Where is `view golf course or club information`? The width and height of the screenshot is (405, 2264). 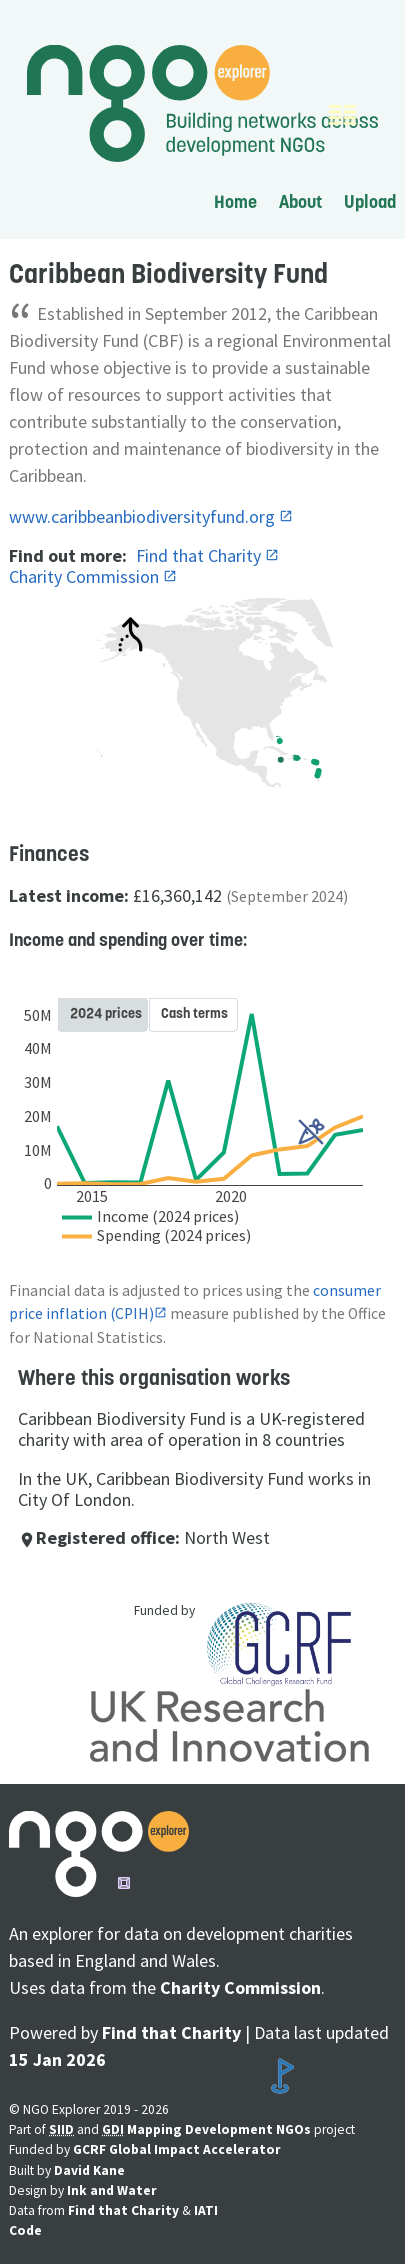 view golf course or club information is located at coordinates (280, 2076).